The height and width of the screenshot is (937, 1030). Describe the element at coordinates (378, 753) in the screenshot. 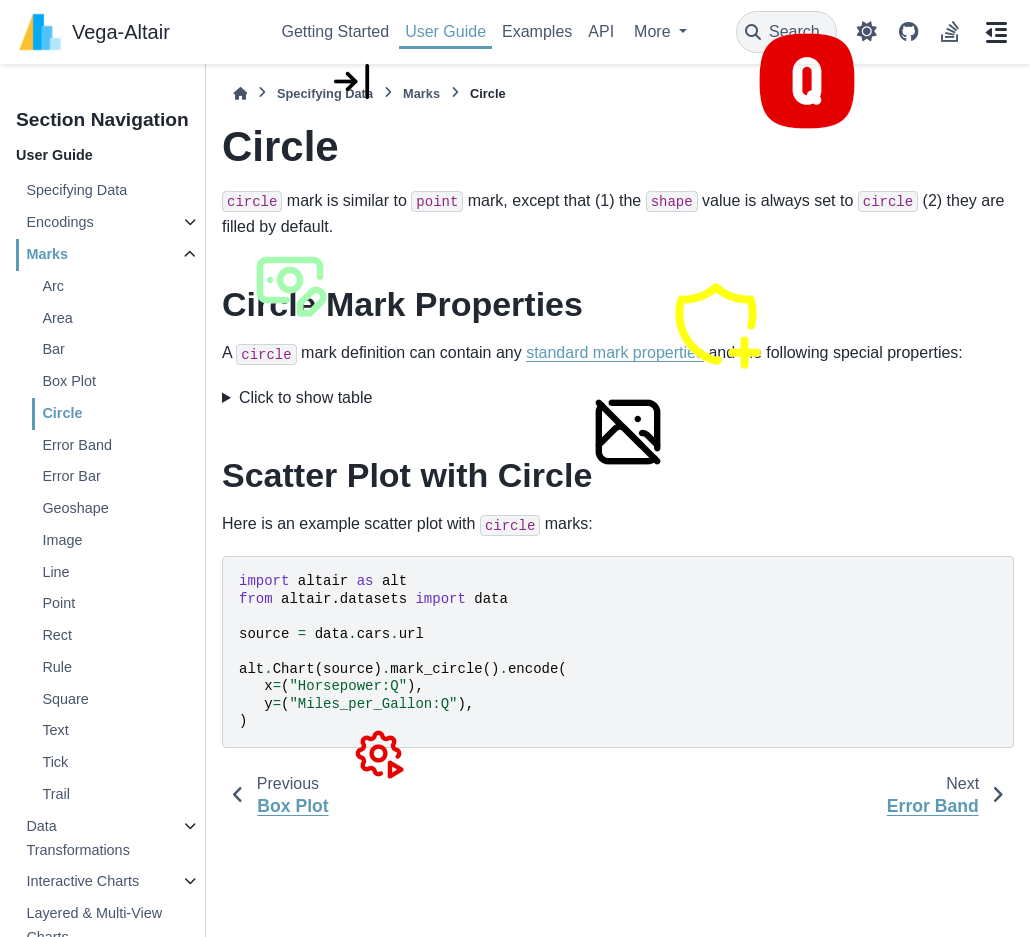

I see `access automation settings` at that location.